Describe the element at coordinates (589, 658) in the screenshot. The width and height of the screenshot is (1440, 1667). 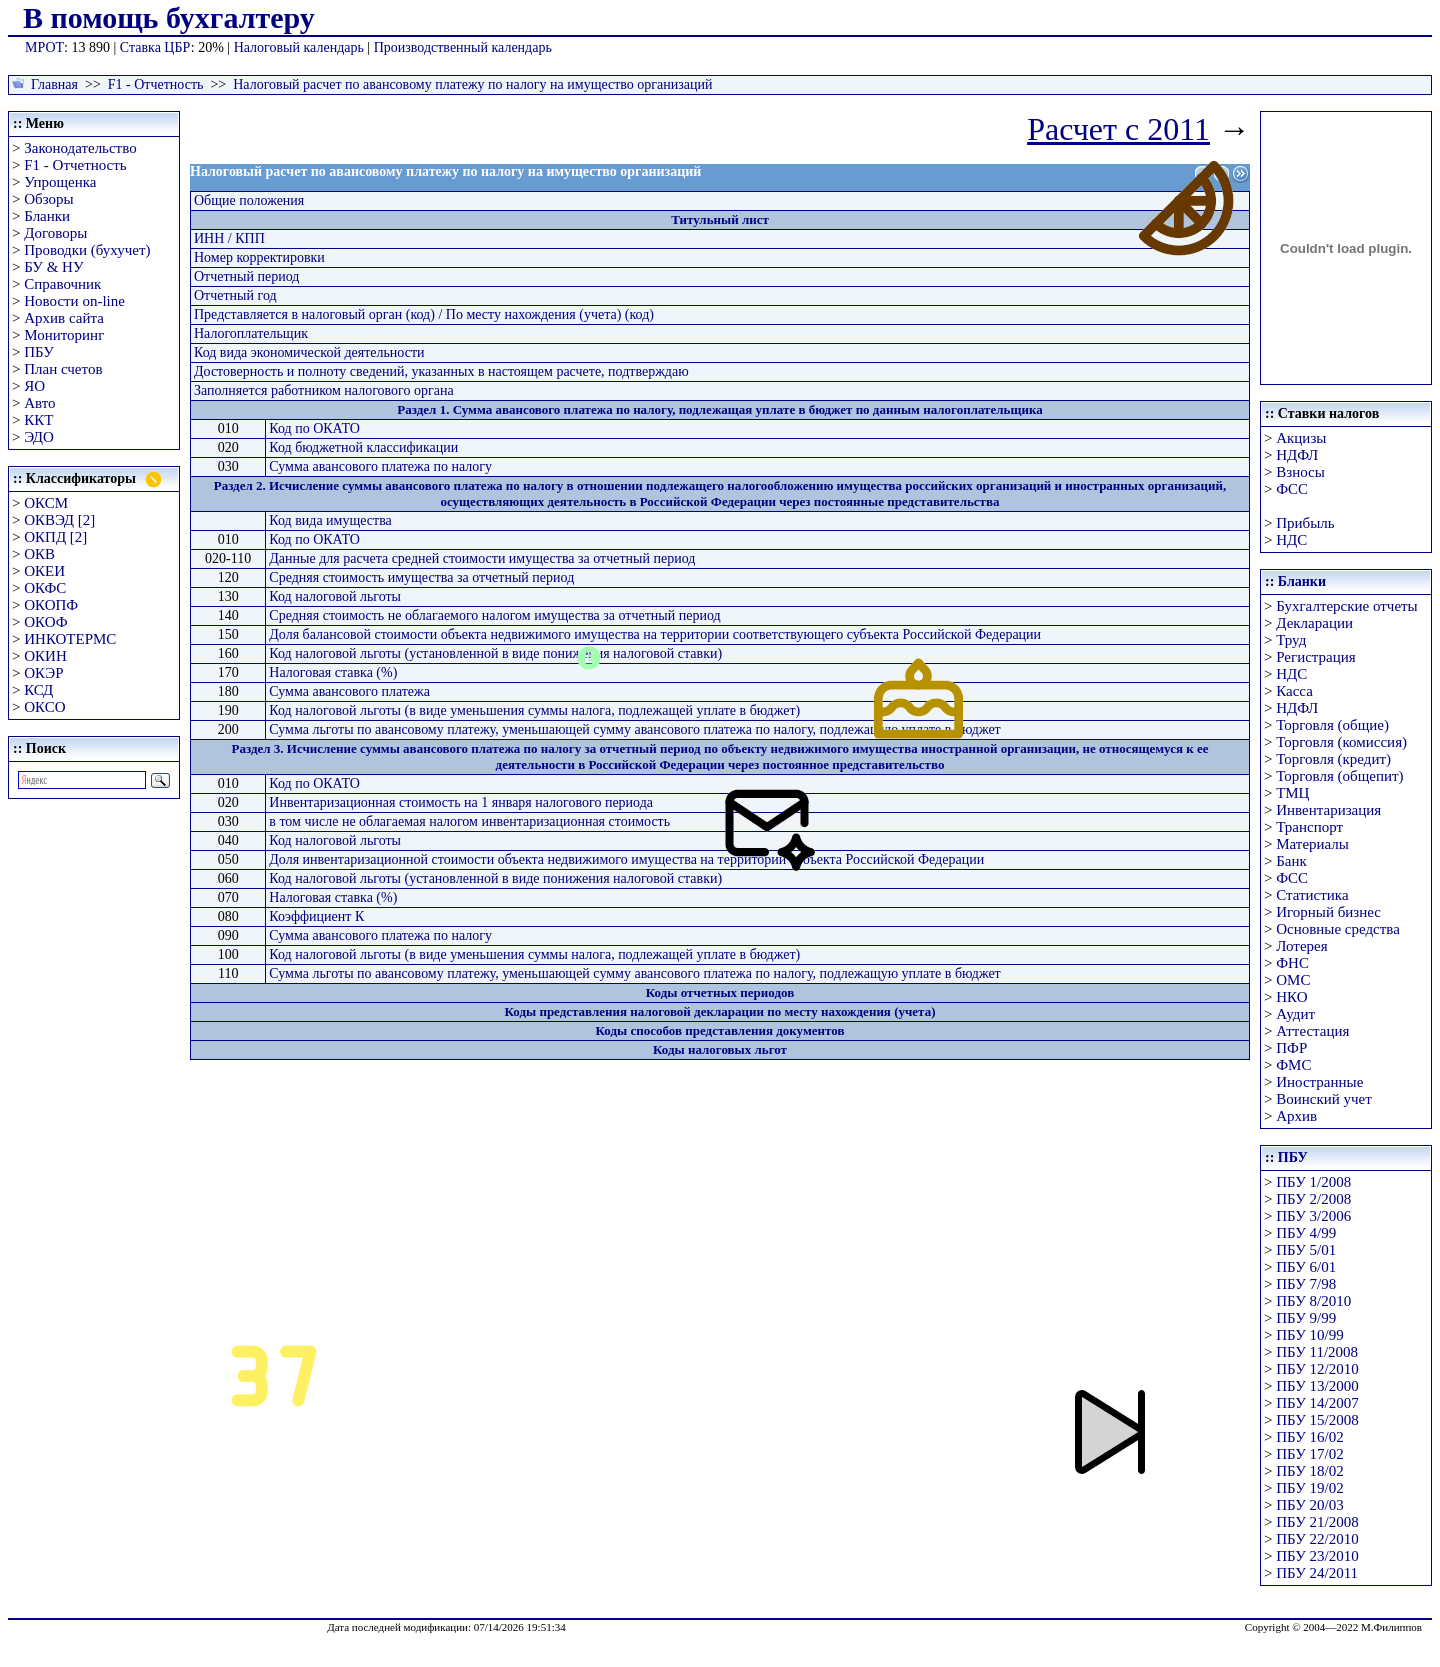
I see `indicates an "E" rating or category` at that location.